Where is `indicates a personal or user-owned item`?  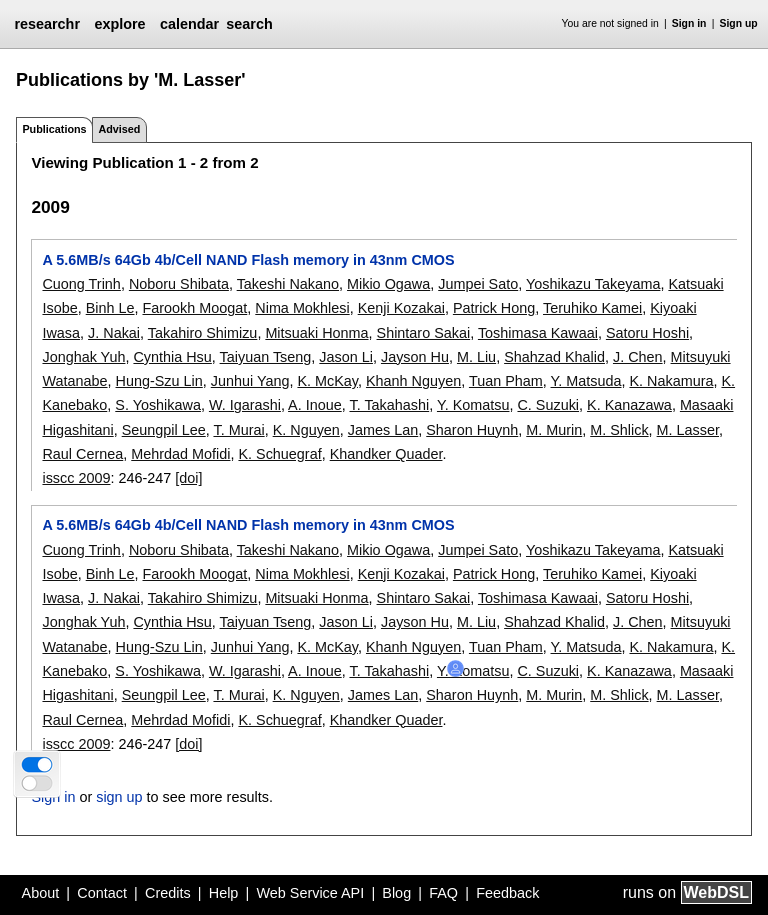
indicates a personal or user-owned item is located at coordinates (455, 668).